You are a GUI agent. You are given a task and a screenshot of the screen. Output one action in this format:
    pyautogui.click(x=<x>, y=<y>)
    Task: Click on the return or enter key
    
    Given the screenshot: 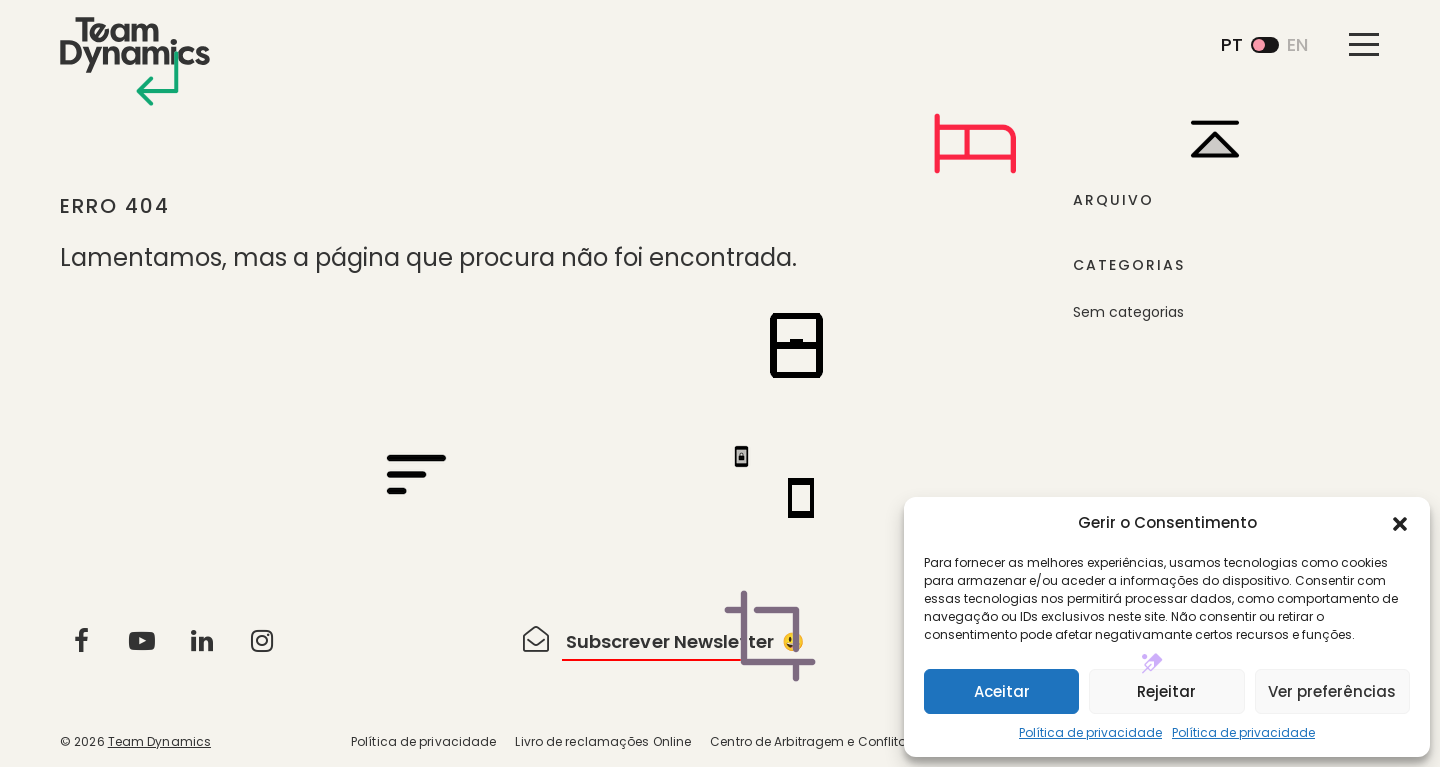 What is the action you would take?
    pyautogui.click(x=159, y=78)
    